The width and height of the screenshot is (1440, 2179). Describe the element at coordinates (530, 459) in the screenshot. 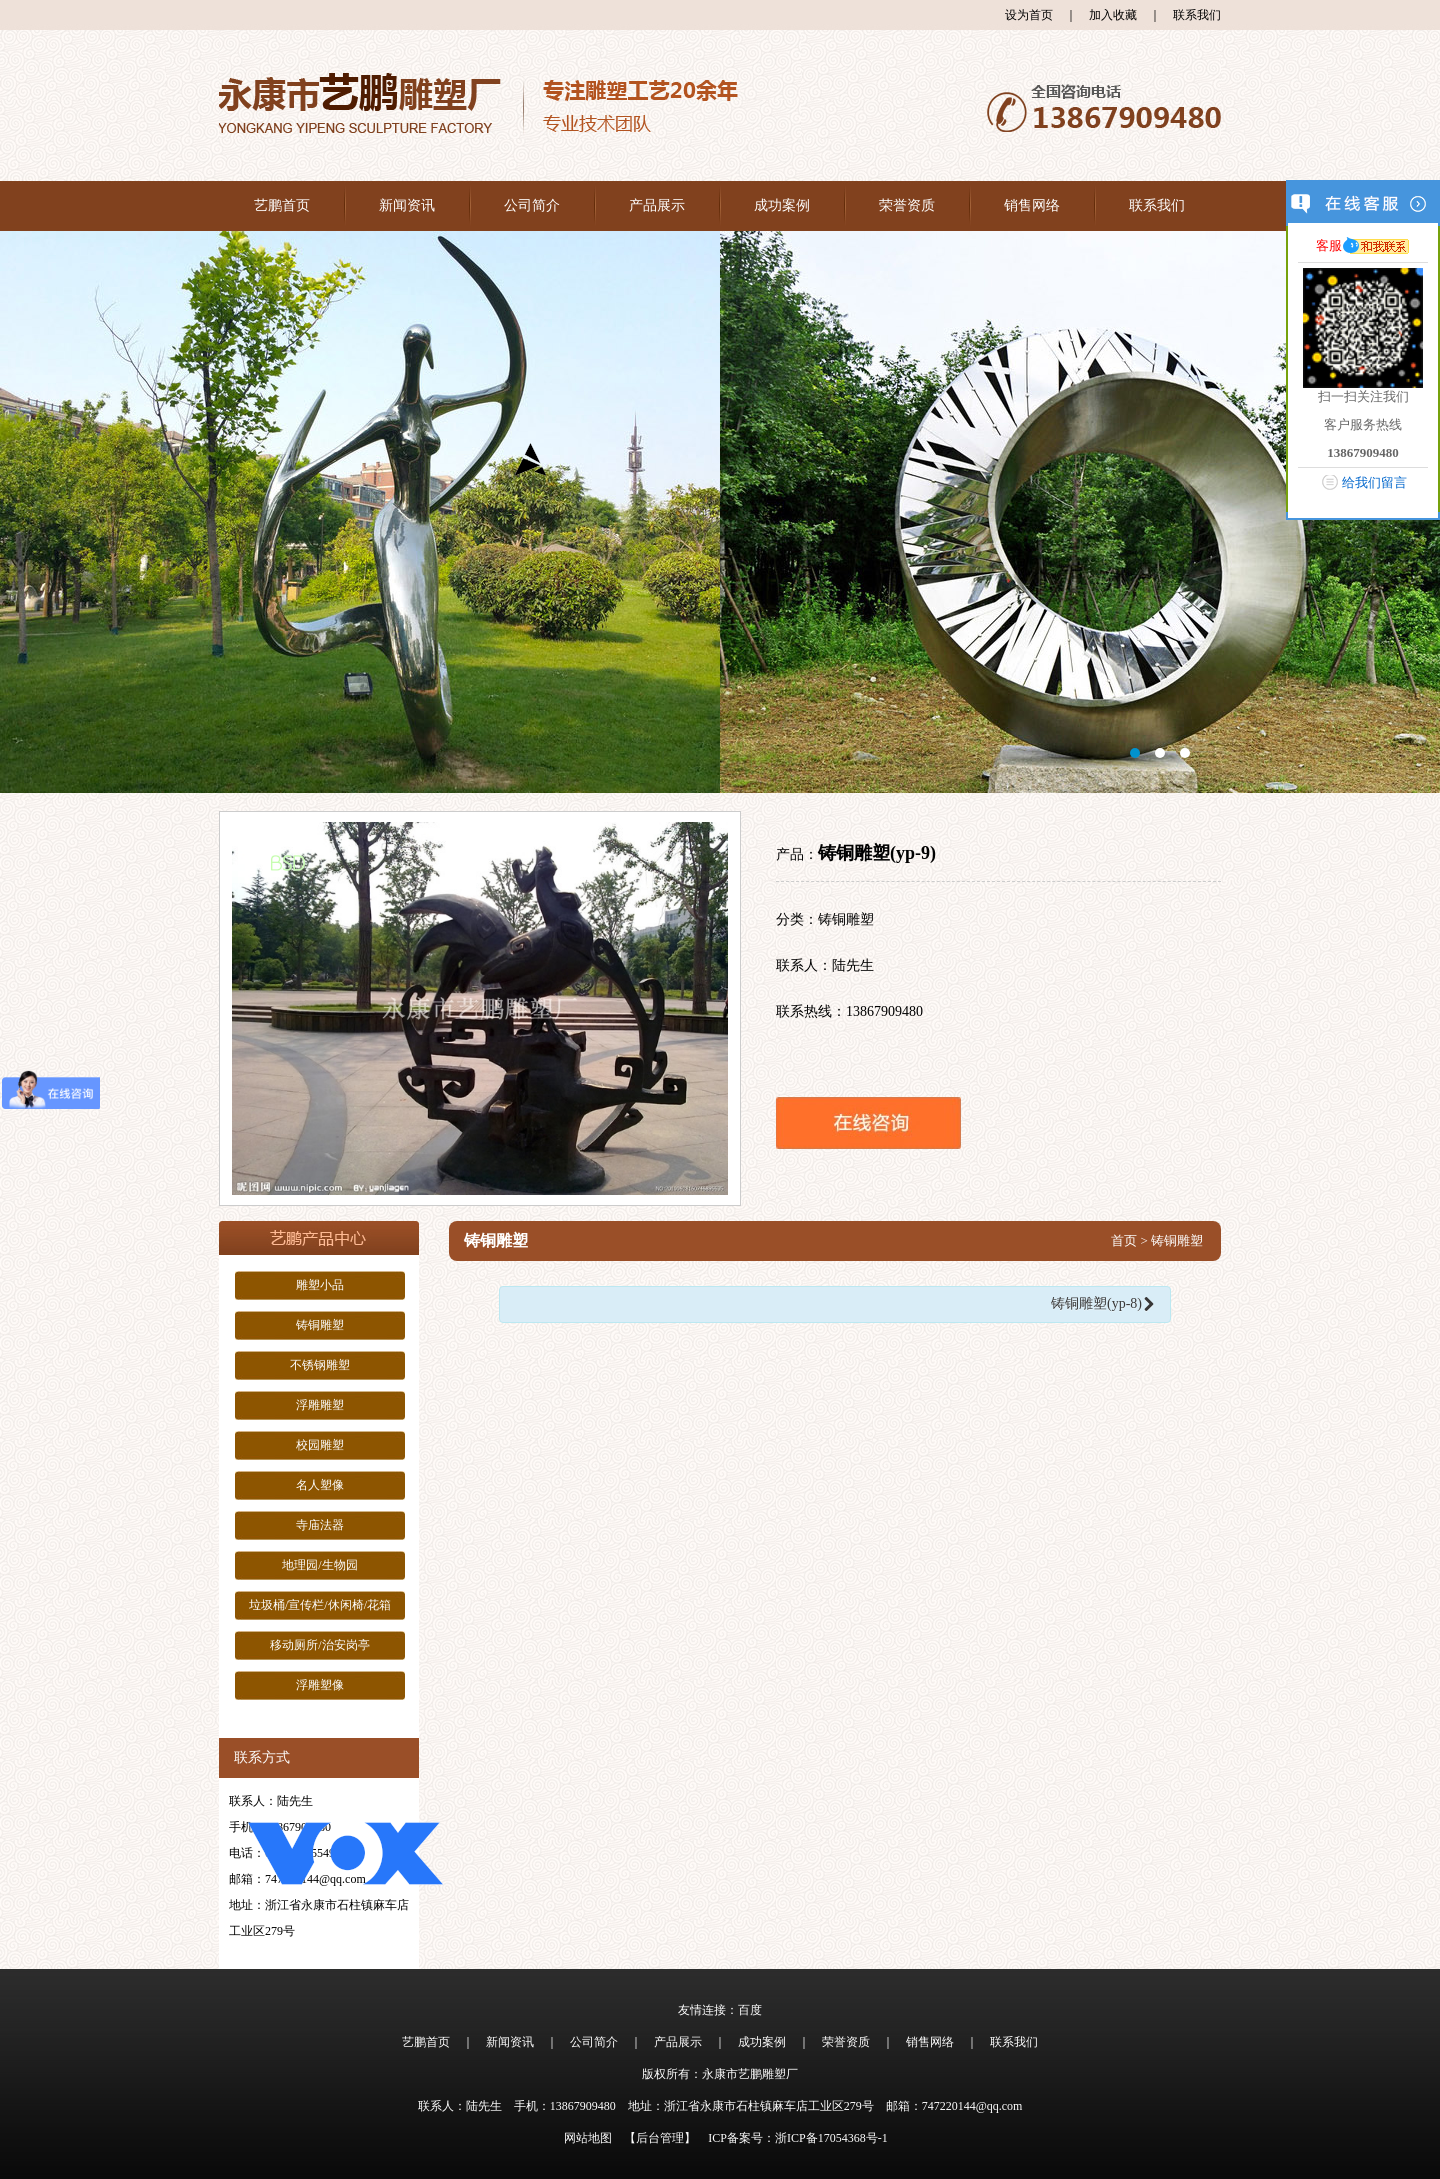

I see `artix linux logo` at that location.